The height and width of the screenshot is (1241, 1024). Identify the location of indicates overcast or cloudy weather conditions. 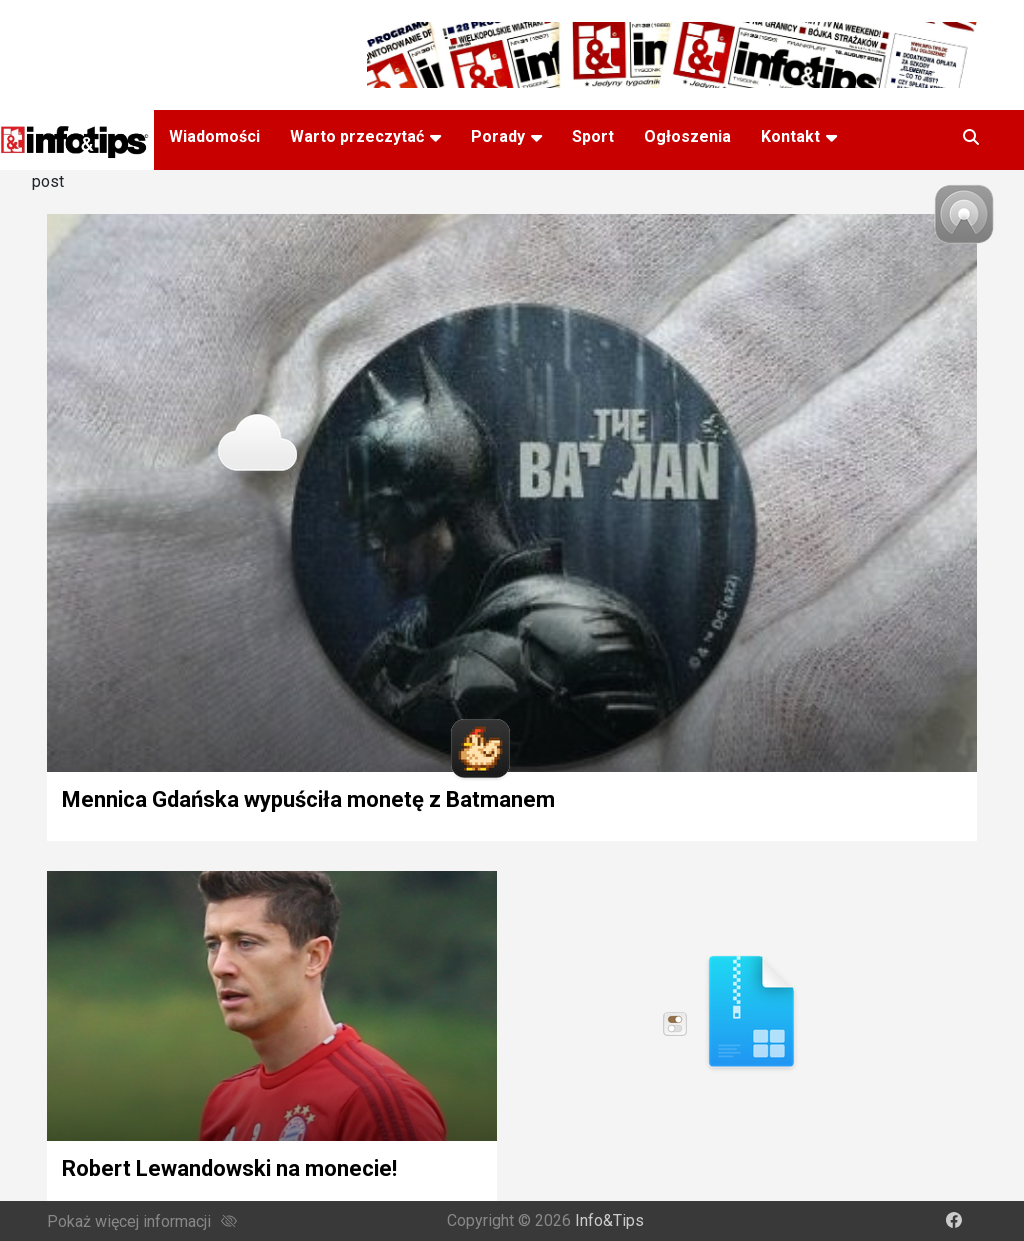
(257, 442).